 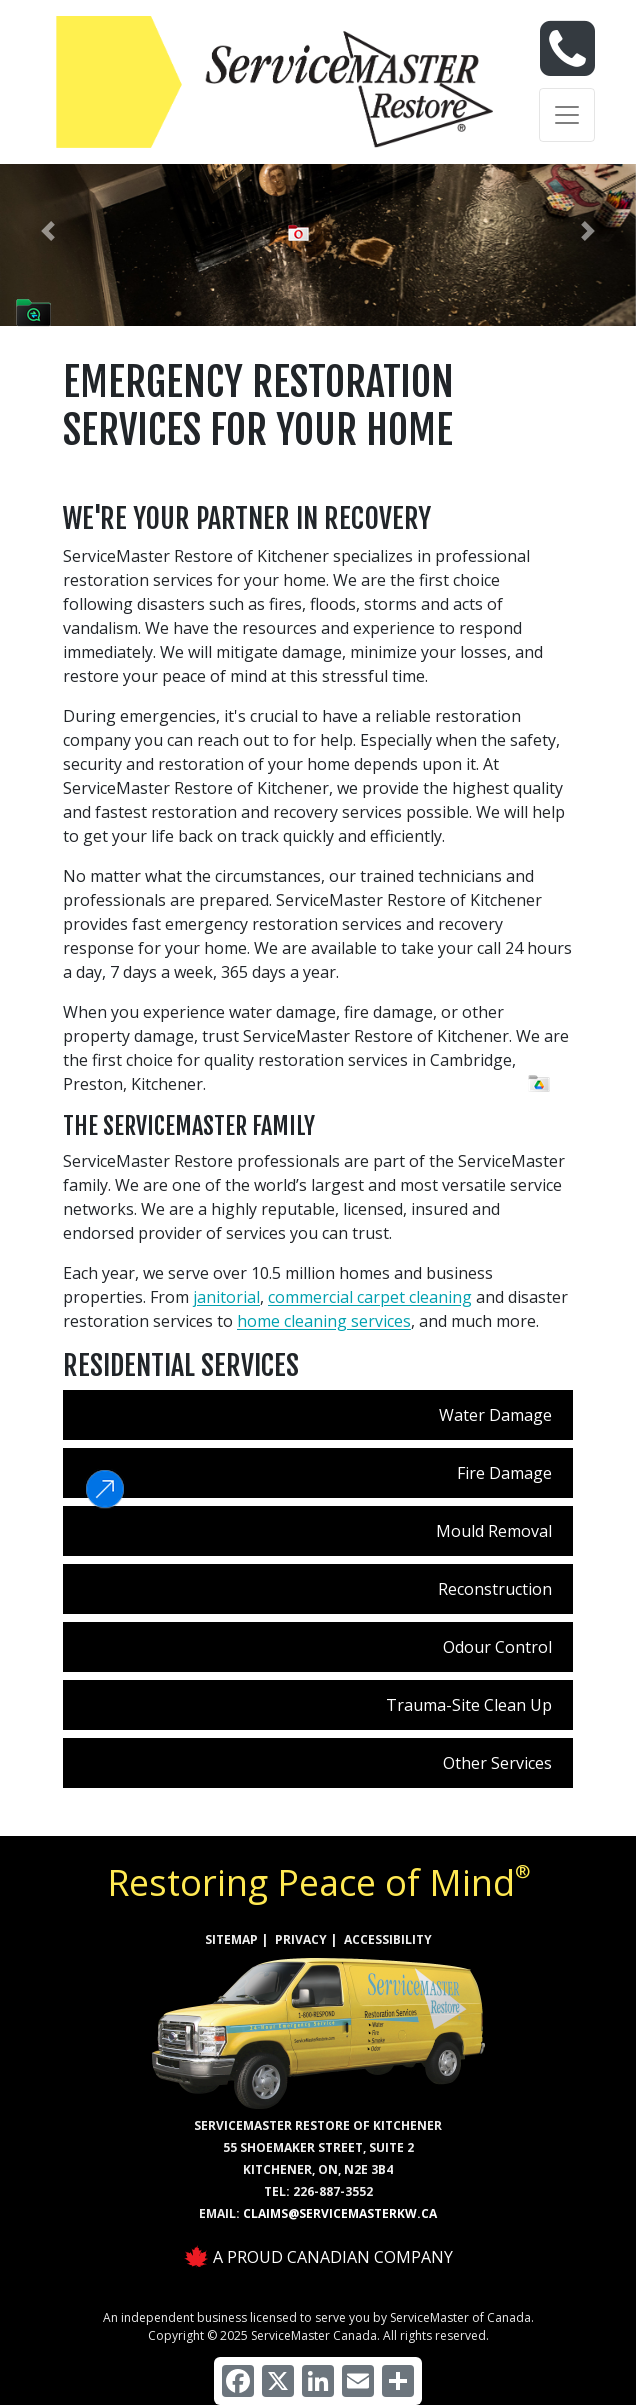 What do you see at coordinates (105, 1489) in the screenshot?
I see `indicates a symbolic link or shortcut to another file` at bounding box center [105, 1489].